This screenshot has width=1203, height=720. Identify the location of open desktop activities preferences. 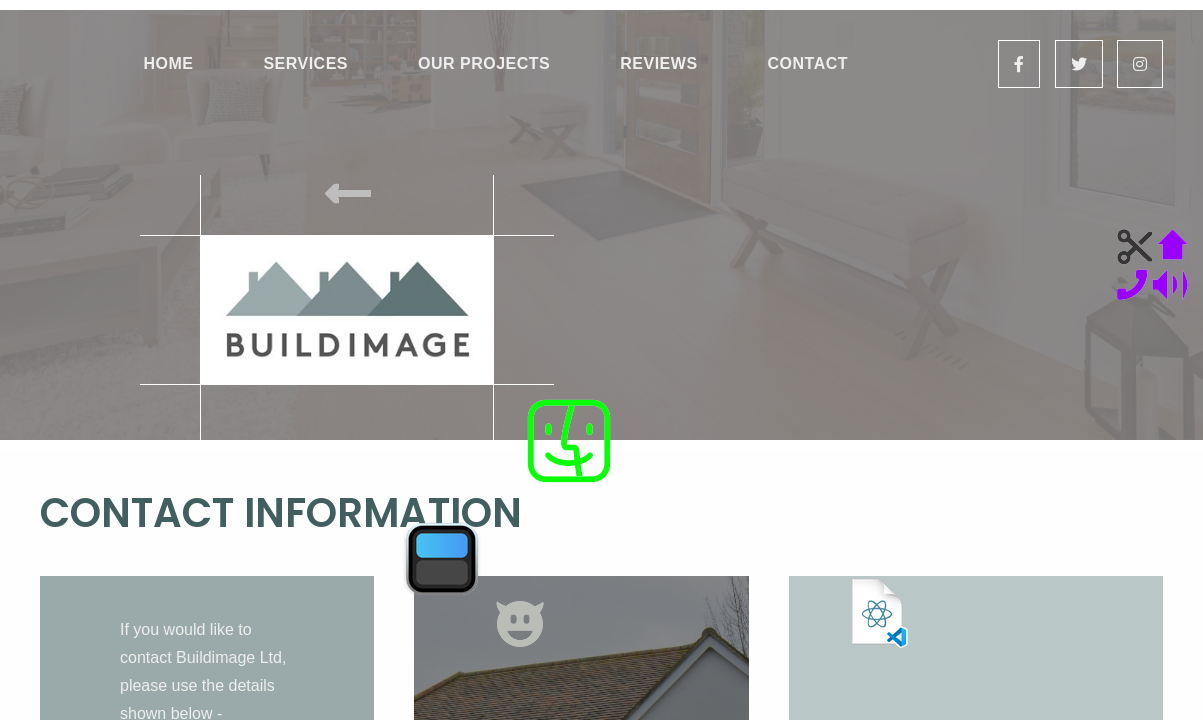
(442, 559).